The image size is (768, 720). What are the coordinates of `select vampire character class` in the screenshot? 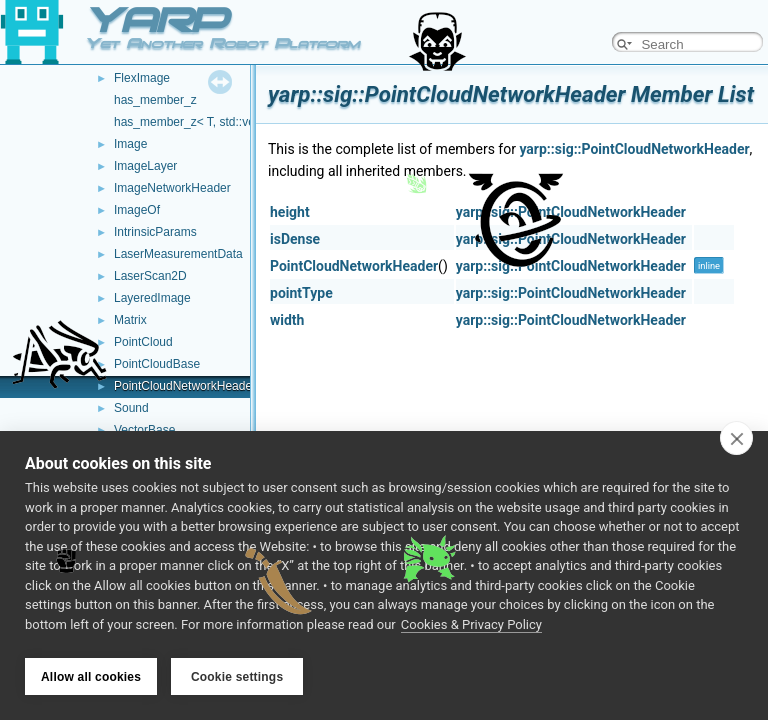 It's located at (437, 41).